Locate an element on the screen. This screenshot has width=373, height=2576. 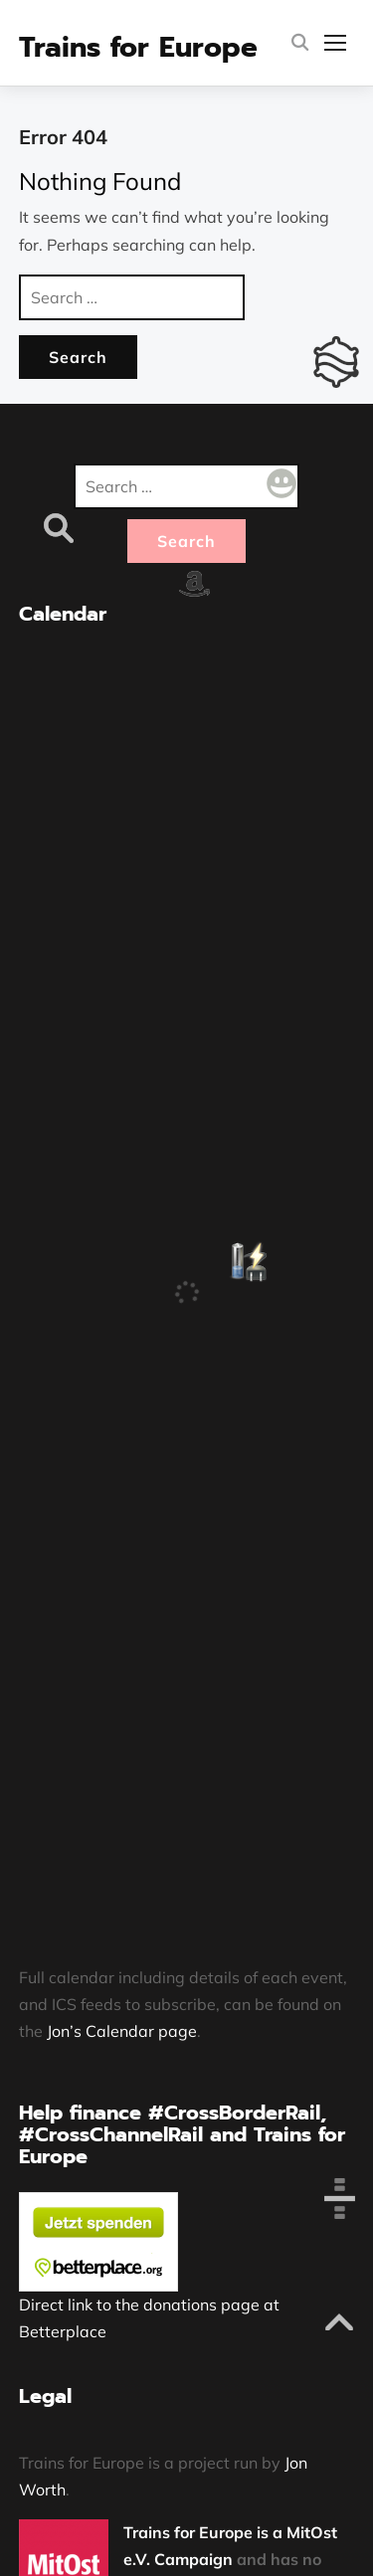
access search settings and preferences is located at coordinates (59, 528).